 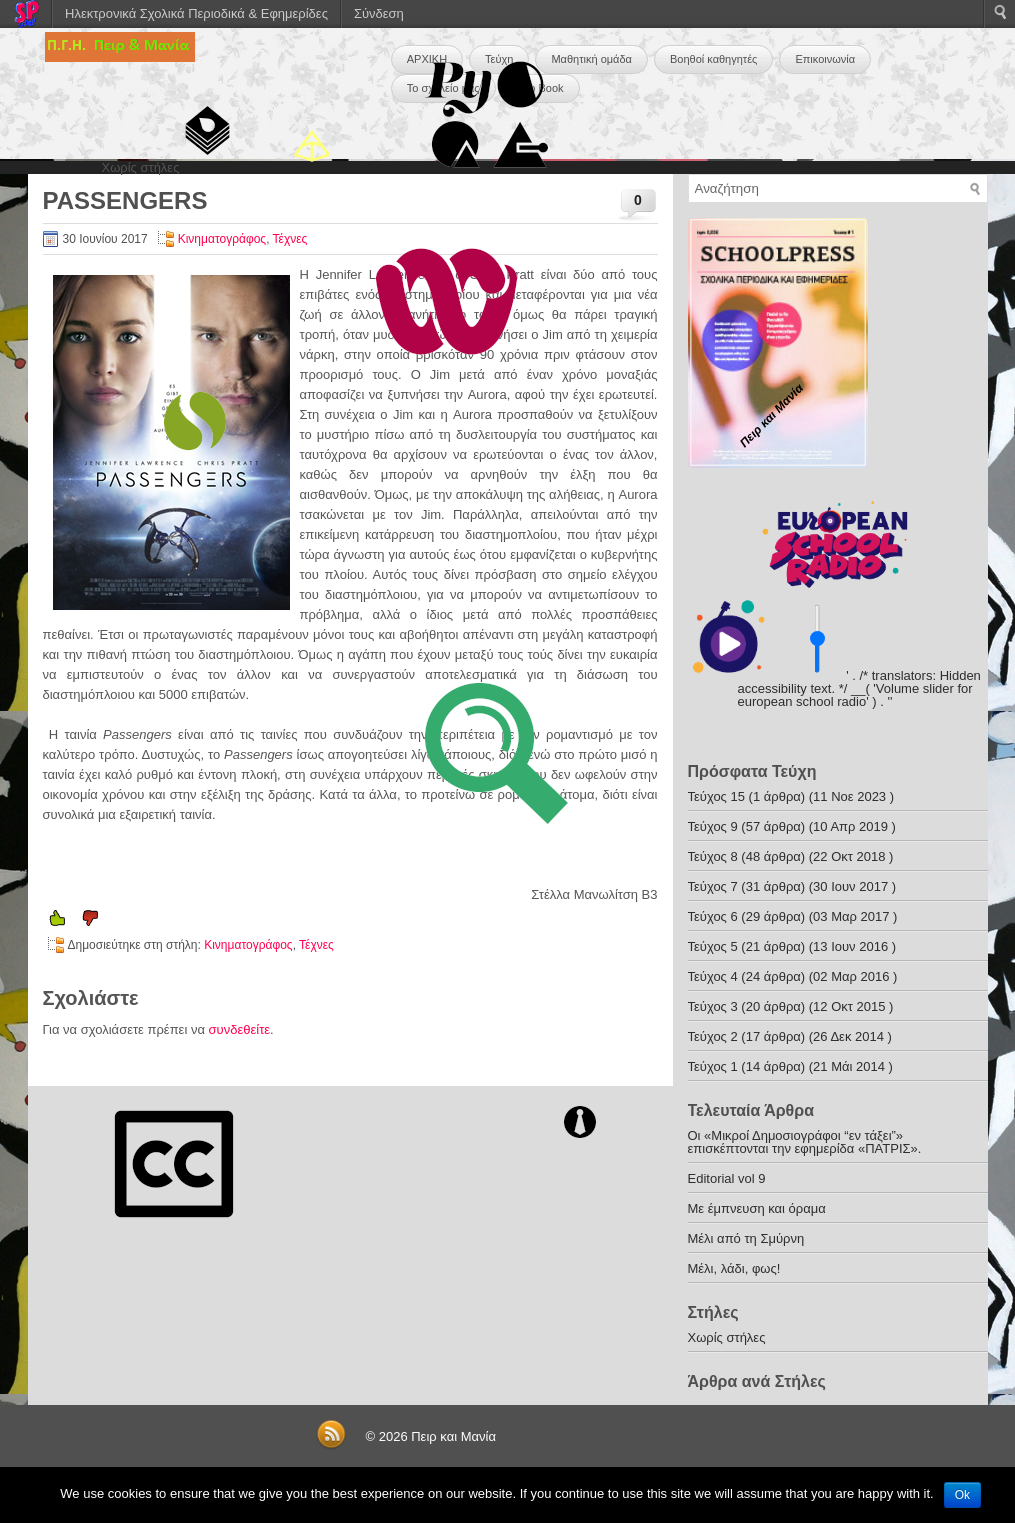 I want to click on pydantic library or framework branding, so click(x=312, y=146).